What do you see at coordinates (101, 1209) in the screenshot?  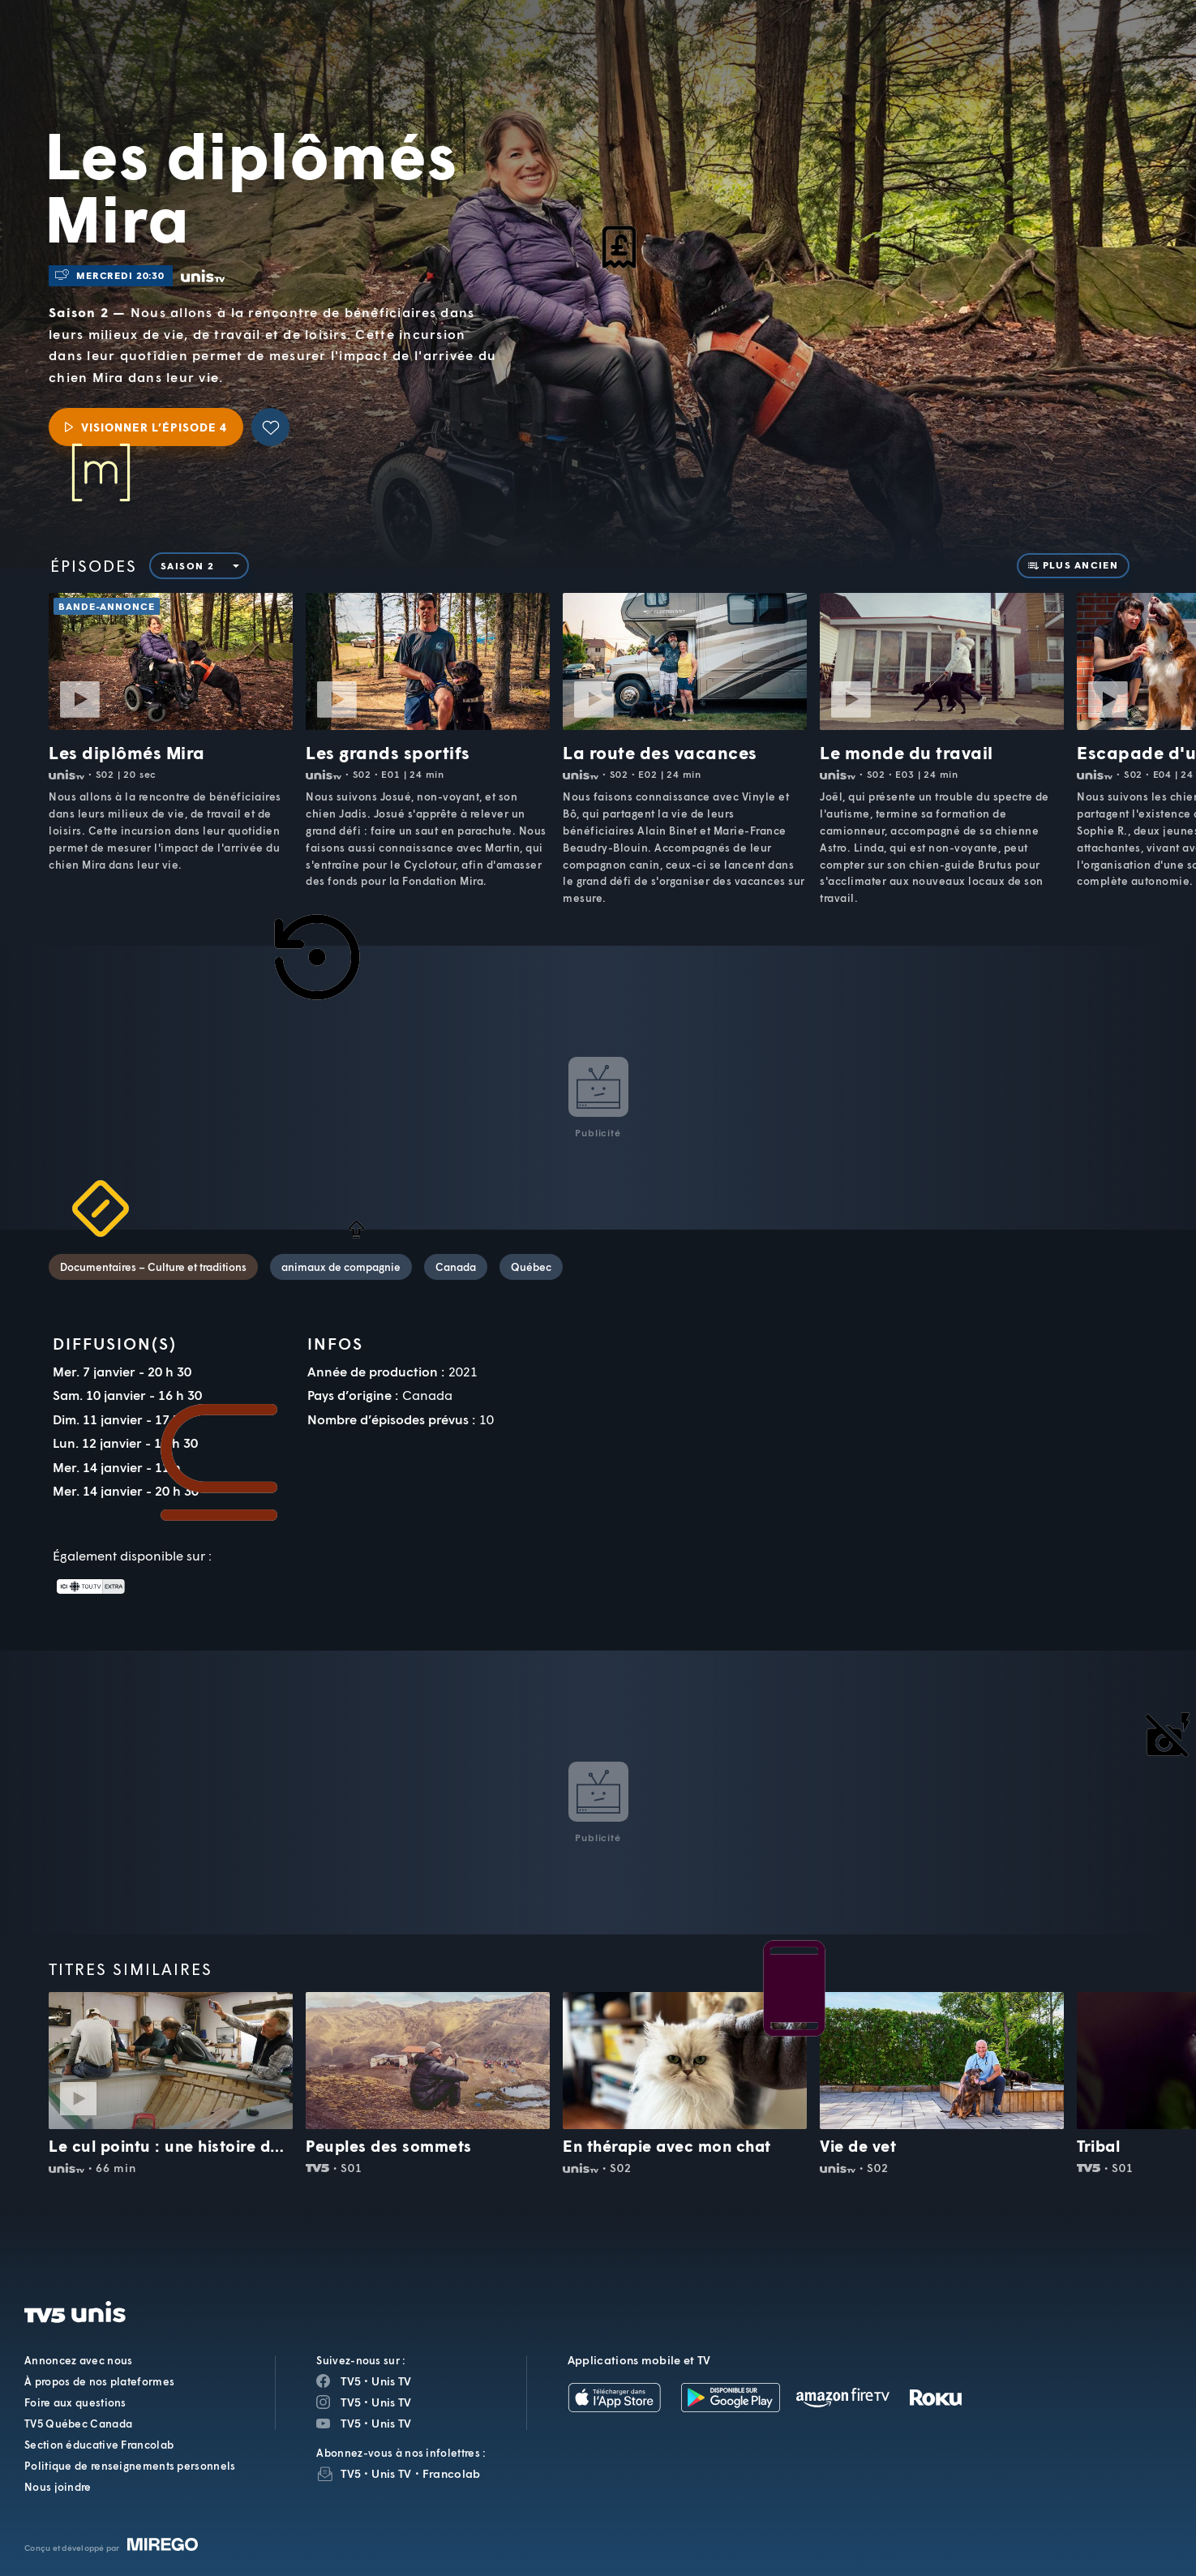 I see `indicates a blocked or forbidden action` at bounding box center [101, 1209].